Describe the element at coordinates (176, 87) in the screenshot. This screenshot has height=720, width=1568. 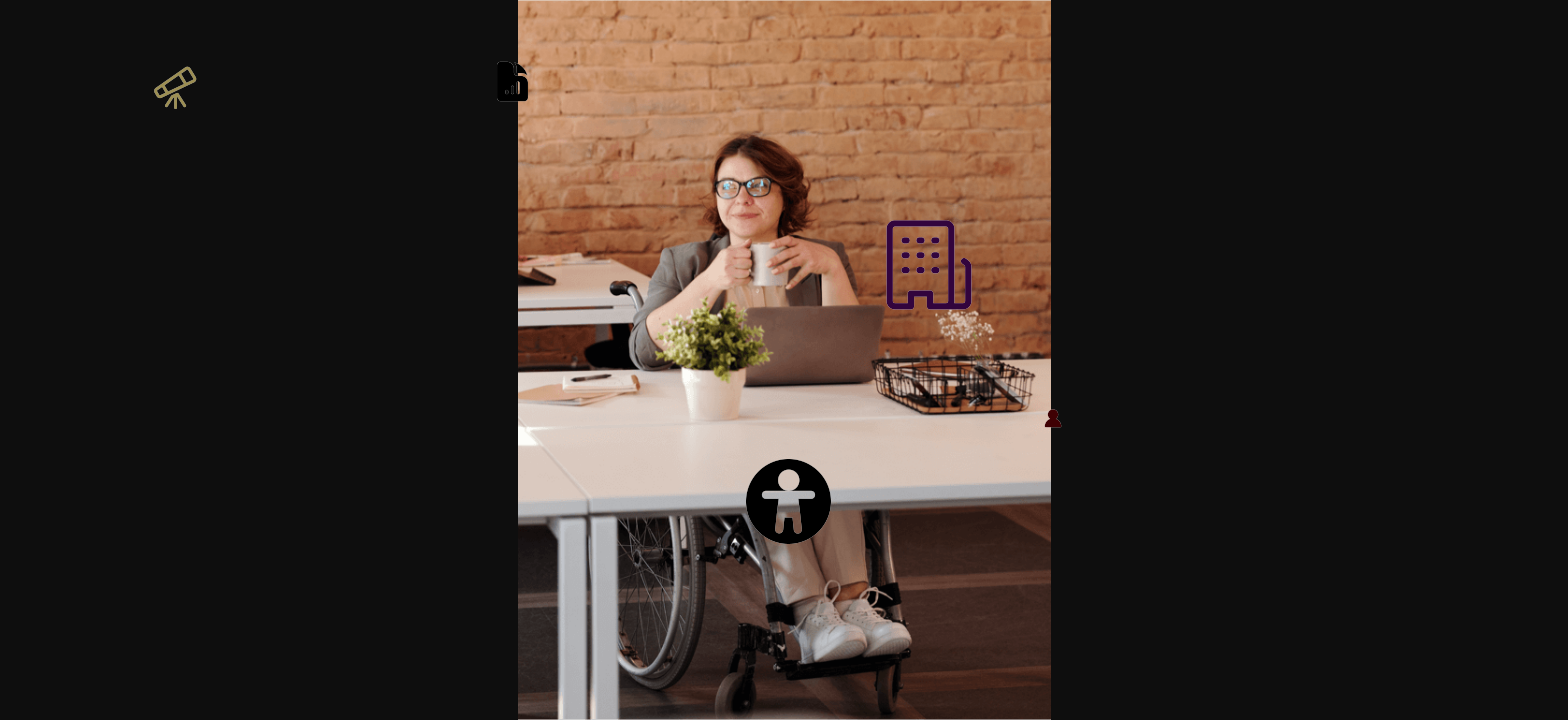
I see `explore or discover new content` at that location.